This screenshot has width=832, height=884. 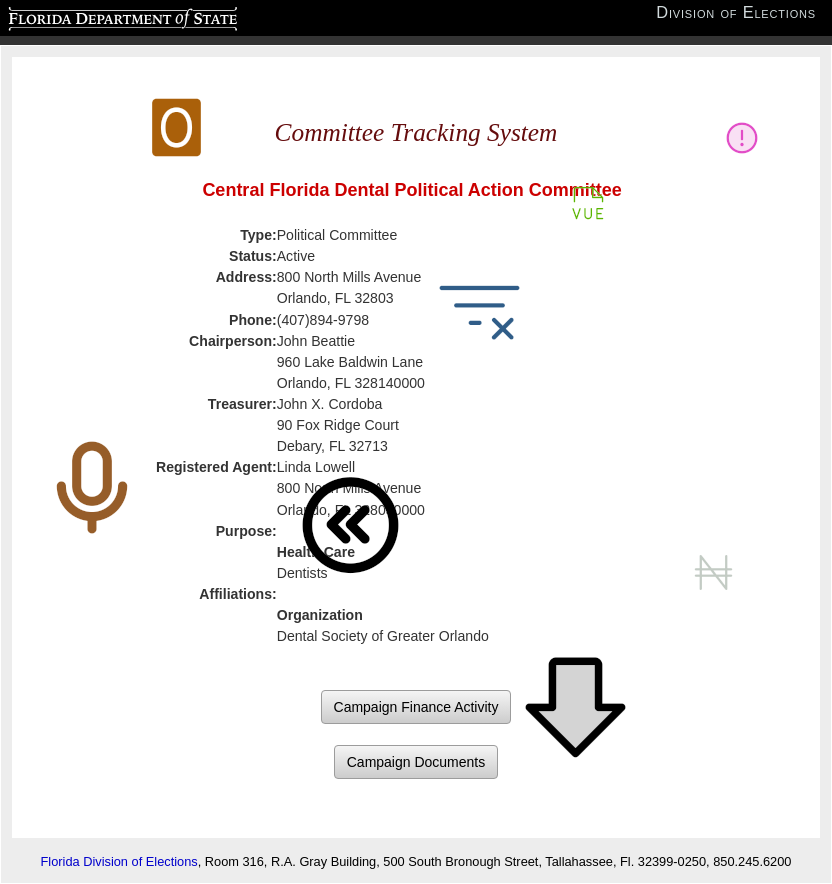 What do you see at coordinates (479, 302) in the screenshot?
I see `clear all active filters` at bounding box center [479, 302].